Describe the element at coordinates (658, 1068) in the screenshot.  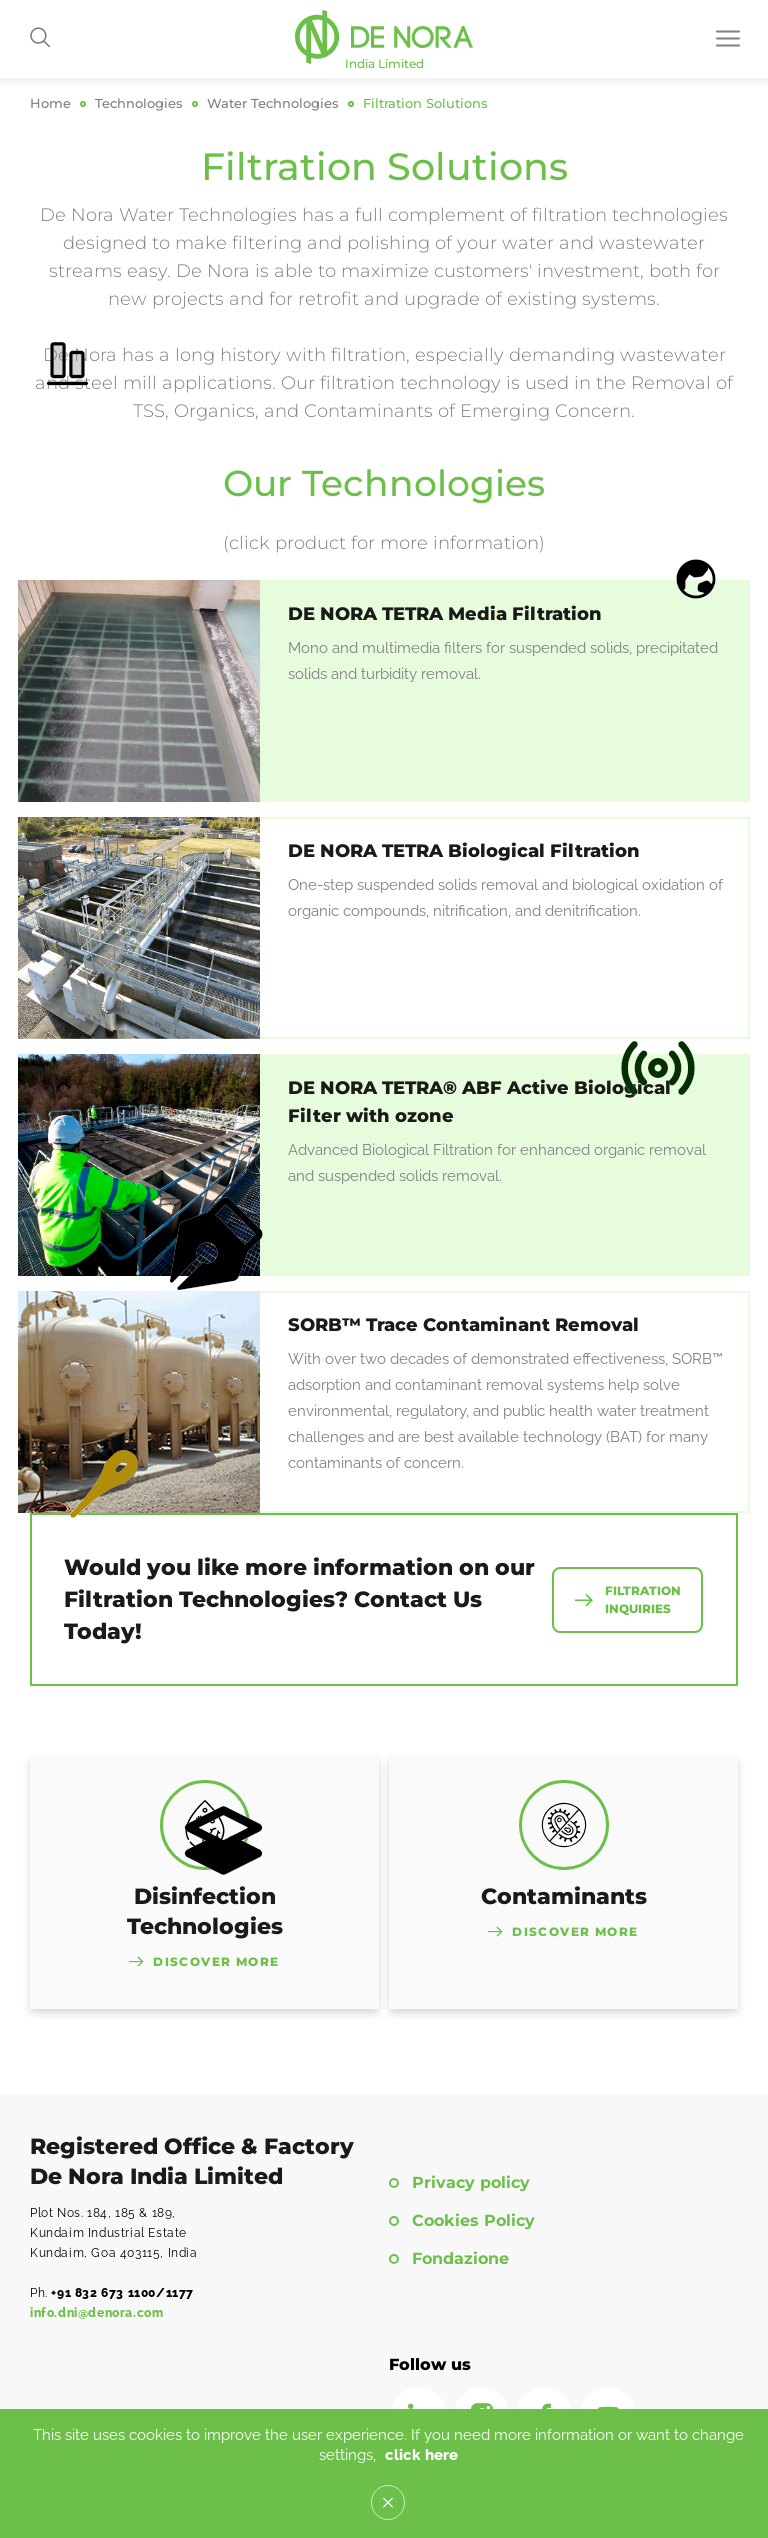
I see `access radio or audio streaming` at that location.